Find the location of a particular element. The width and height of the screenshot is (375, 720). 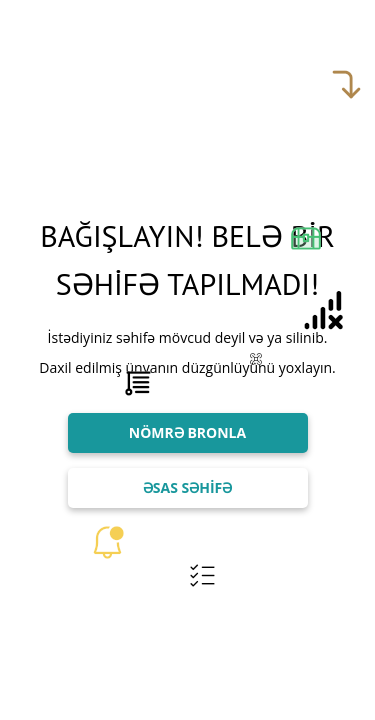

access your rewards or collectibles is located at coordinates (306, 239).